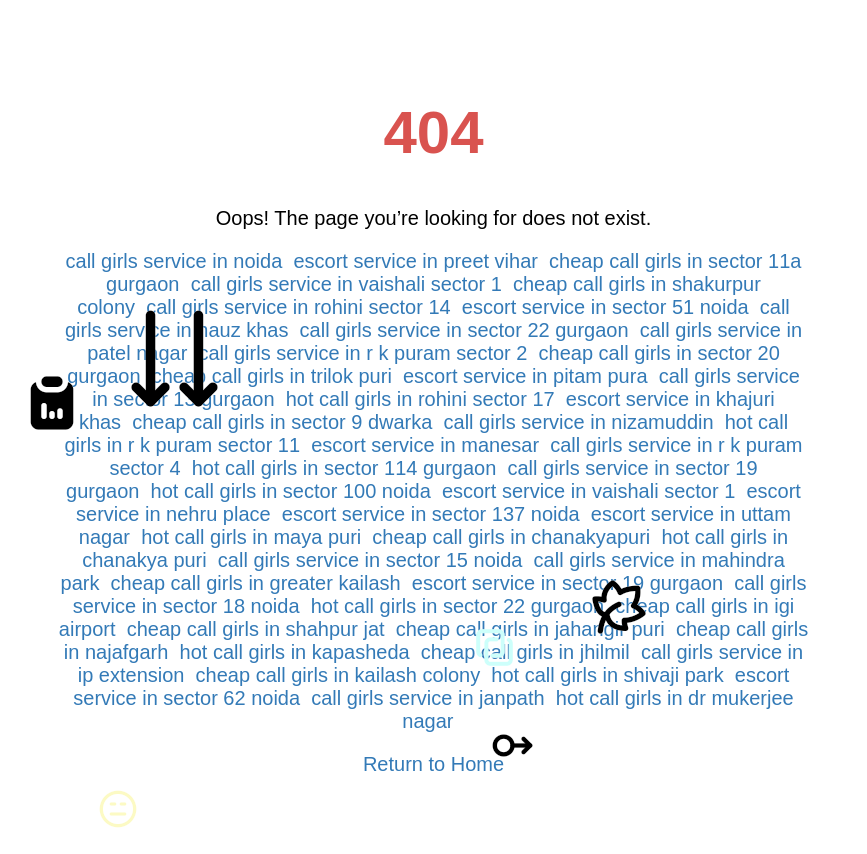 The height and width of the screenshot is (854, 867). What do you see at coordinates (52, 403) in the screenshot?
I see `view clipboard data or statistics` at bounding box center [52, 403].